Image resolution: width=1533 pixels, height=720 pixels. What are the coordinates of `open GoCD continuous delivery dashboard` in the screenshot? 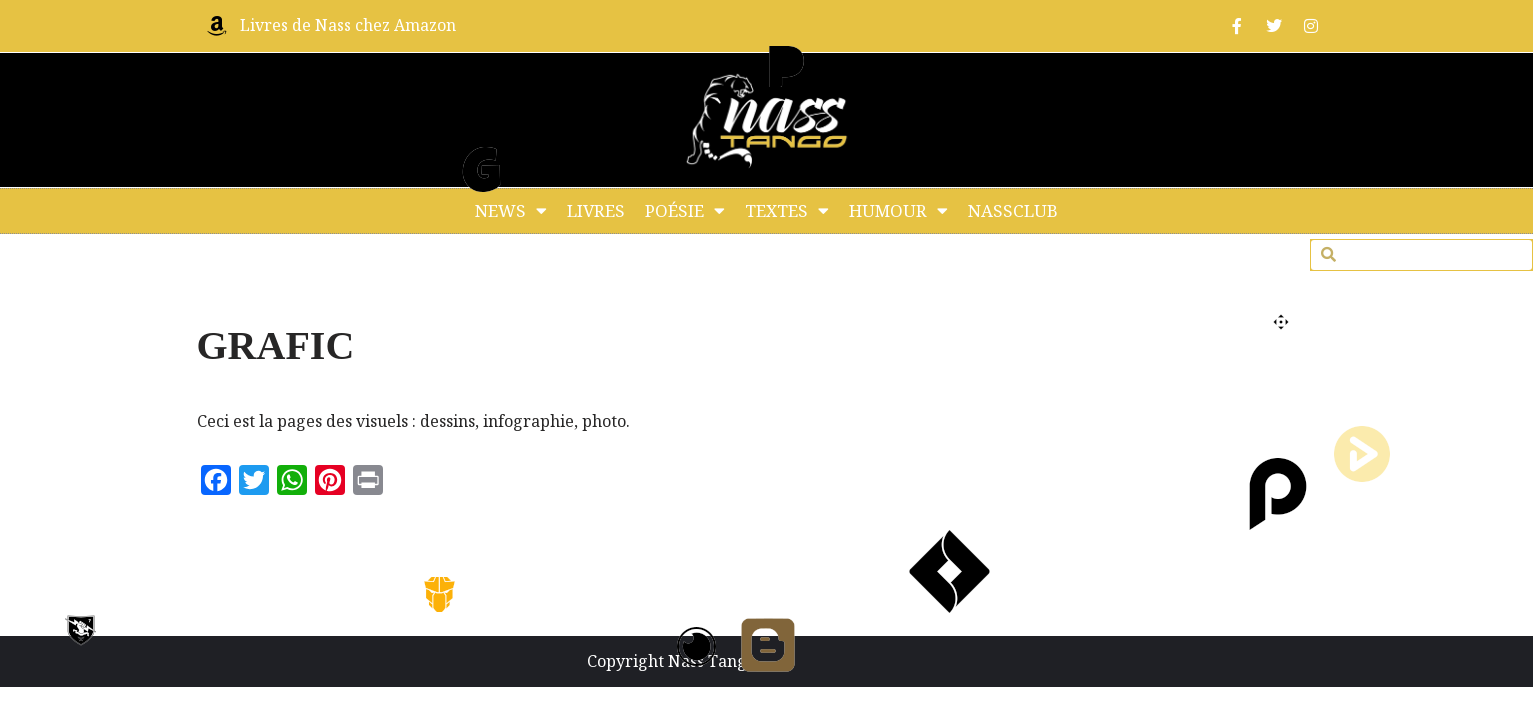 It's located at (1362, 454).